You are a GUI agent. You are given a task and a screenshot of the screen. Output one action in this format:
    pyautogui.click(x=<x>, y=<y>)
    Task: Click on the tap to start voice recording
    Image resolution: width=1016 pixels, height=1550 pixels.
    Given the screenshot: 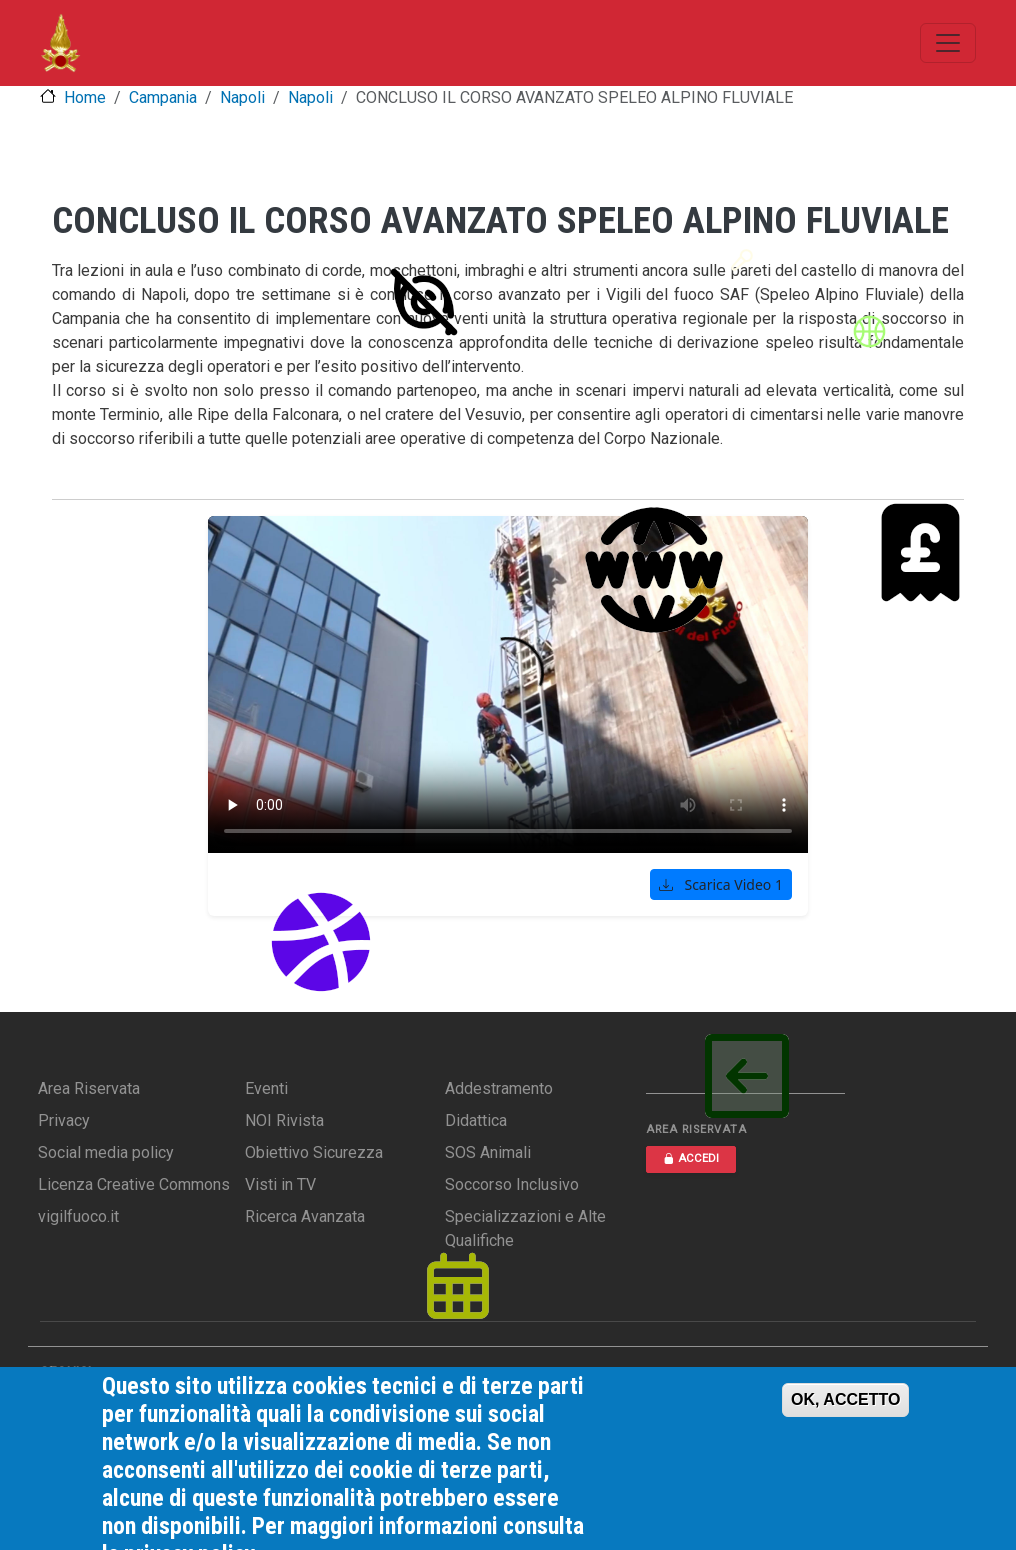 What is the action you would take?
    pyautogui.click(x=742, y=260)
    